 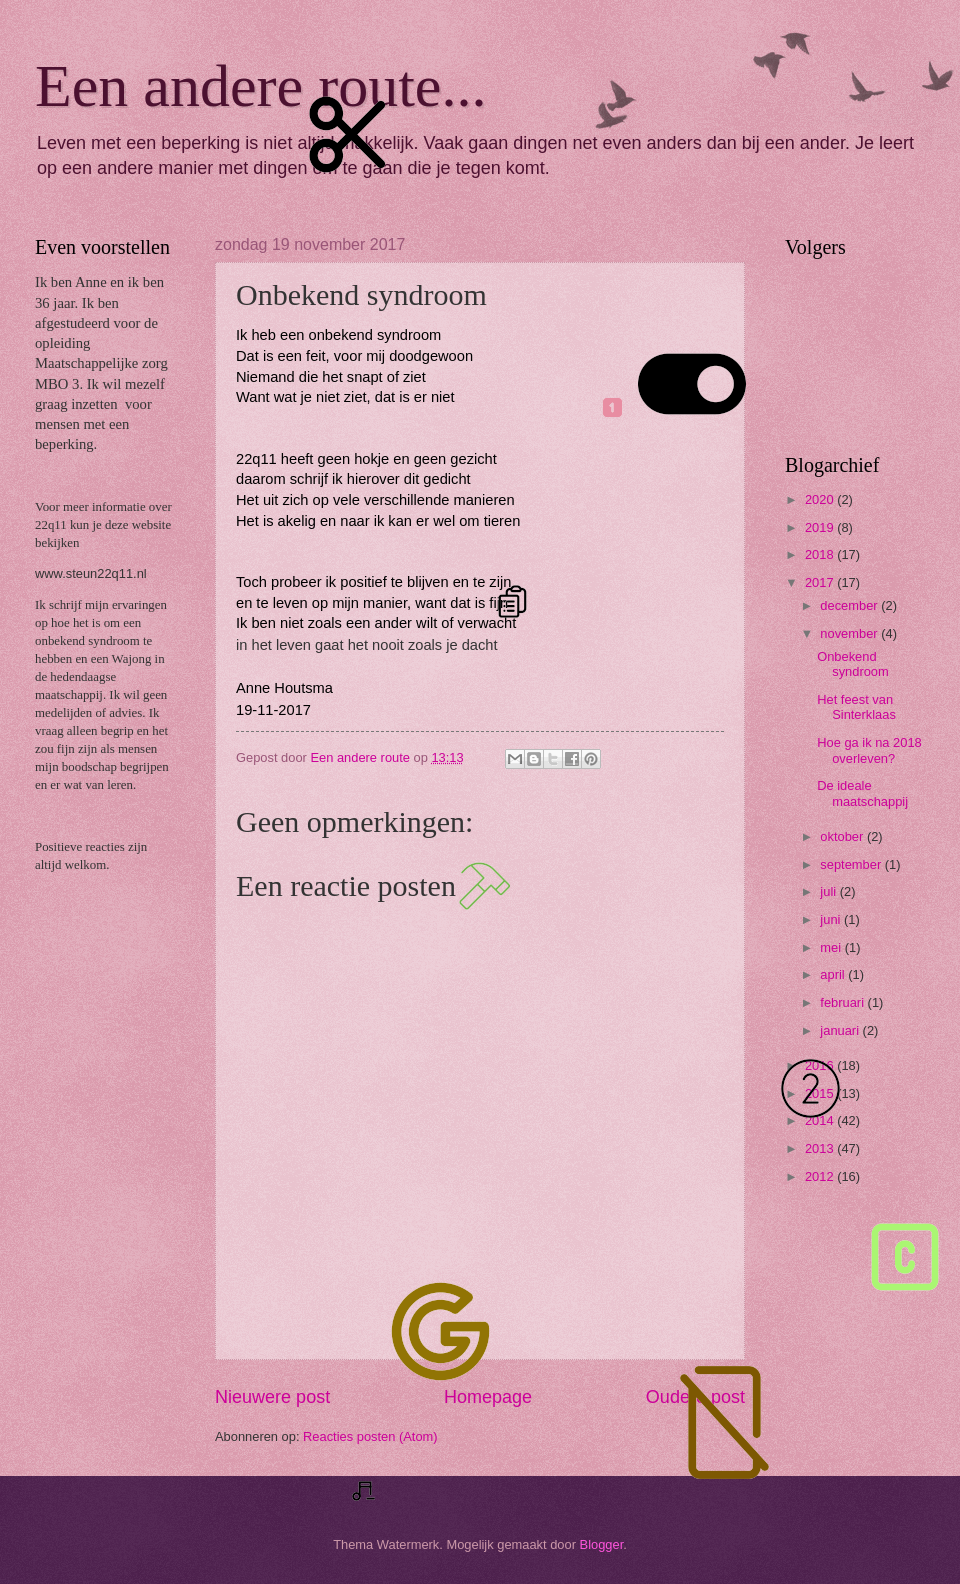 What do you see at coordinates (810, 1088) in the screenshot?
I see `indicates step two in a multi-step process` at bounding box center [810, 1088].